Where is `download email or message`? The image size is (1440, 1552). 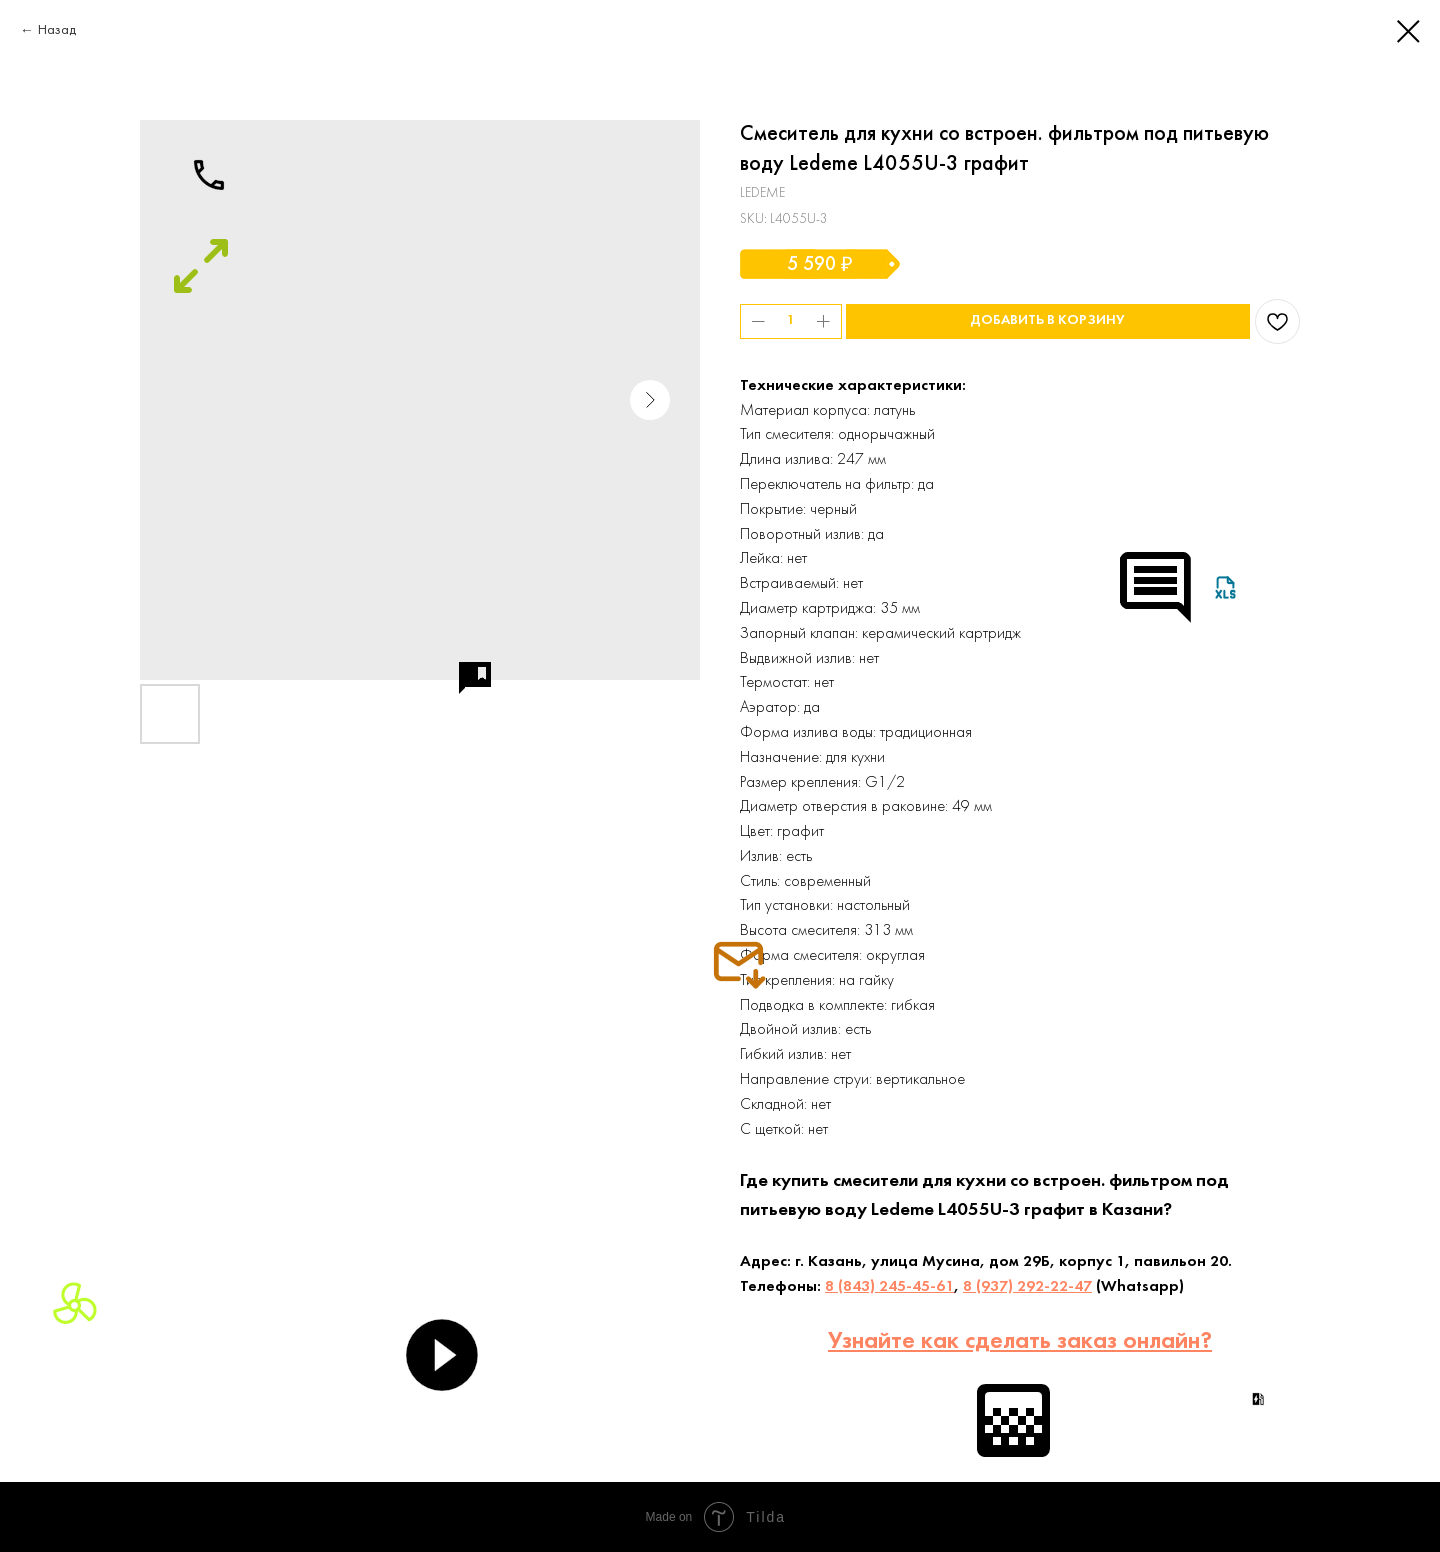
download email or message is located at coordinates (738, 961).